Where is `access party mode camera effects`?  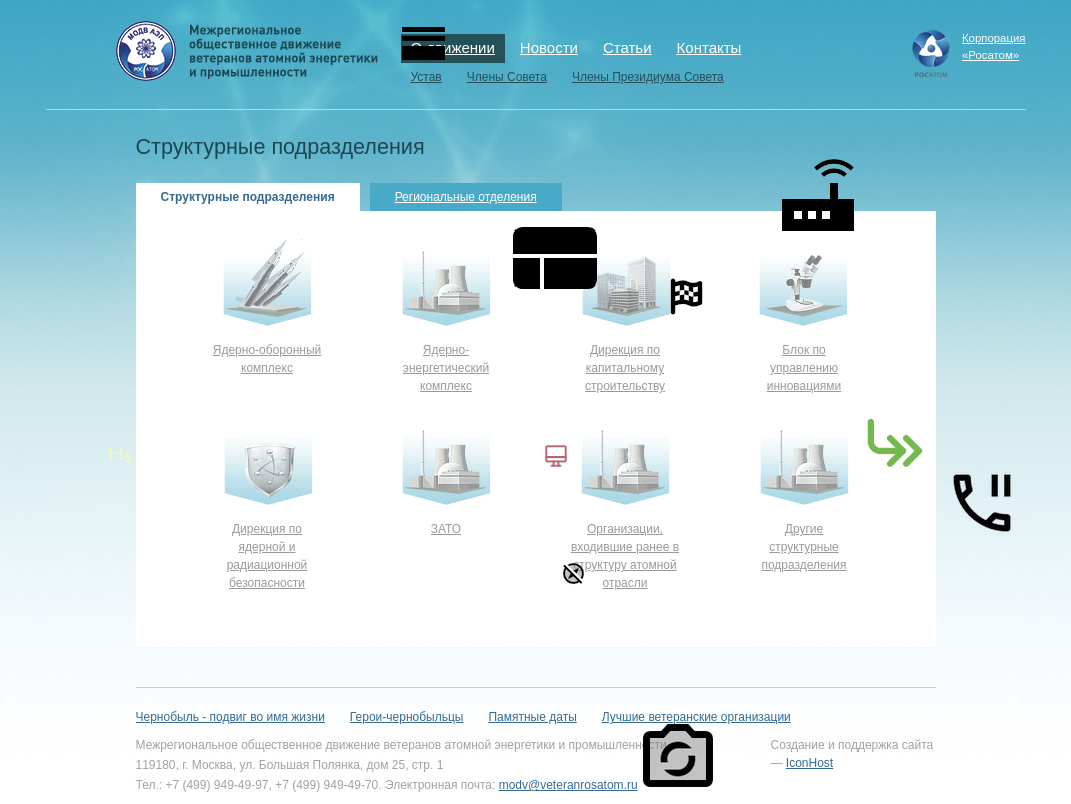 access party mode camera effects is located at coordinates (678, 759).